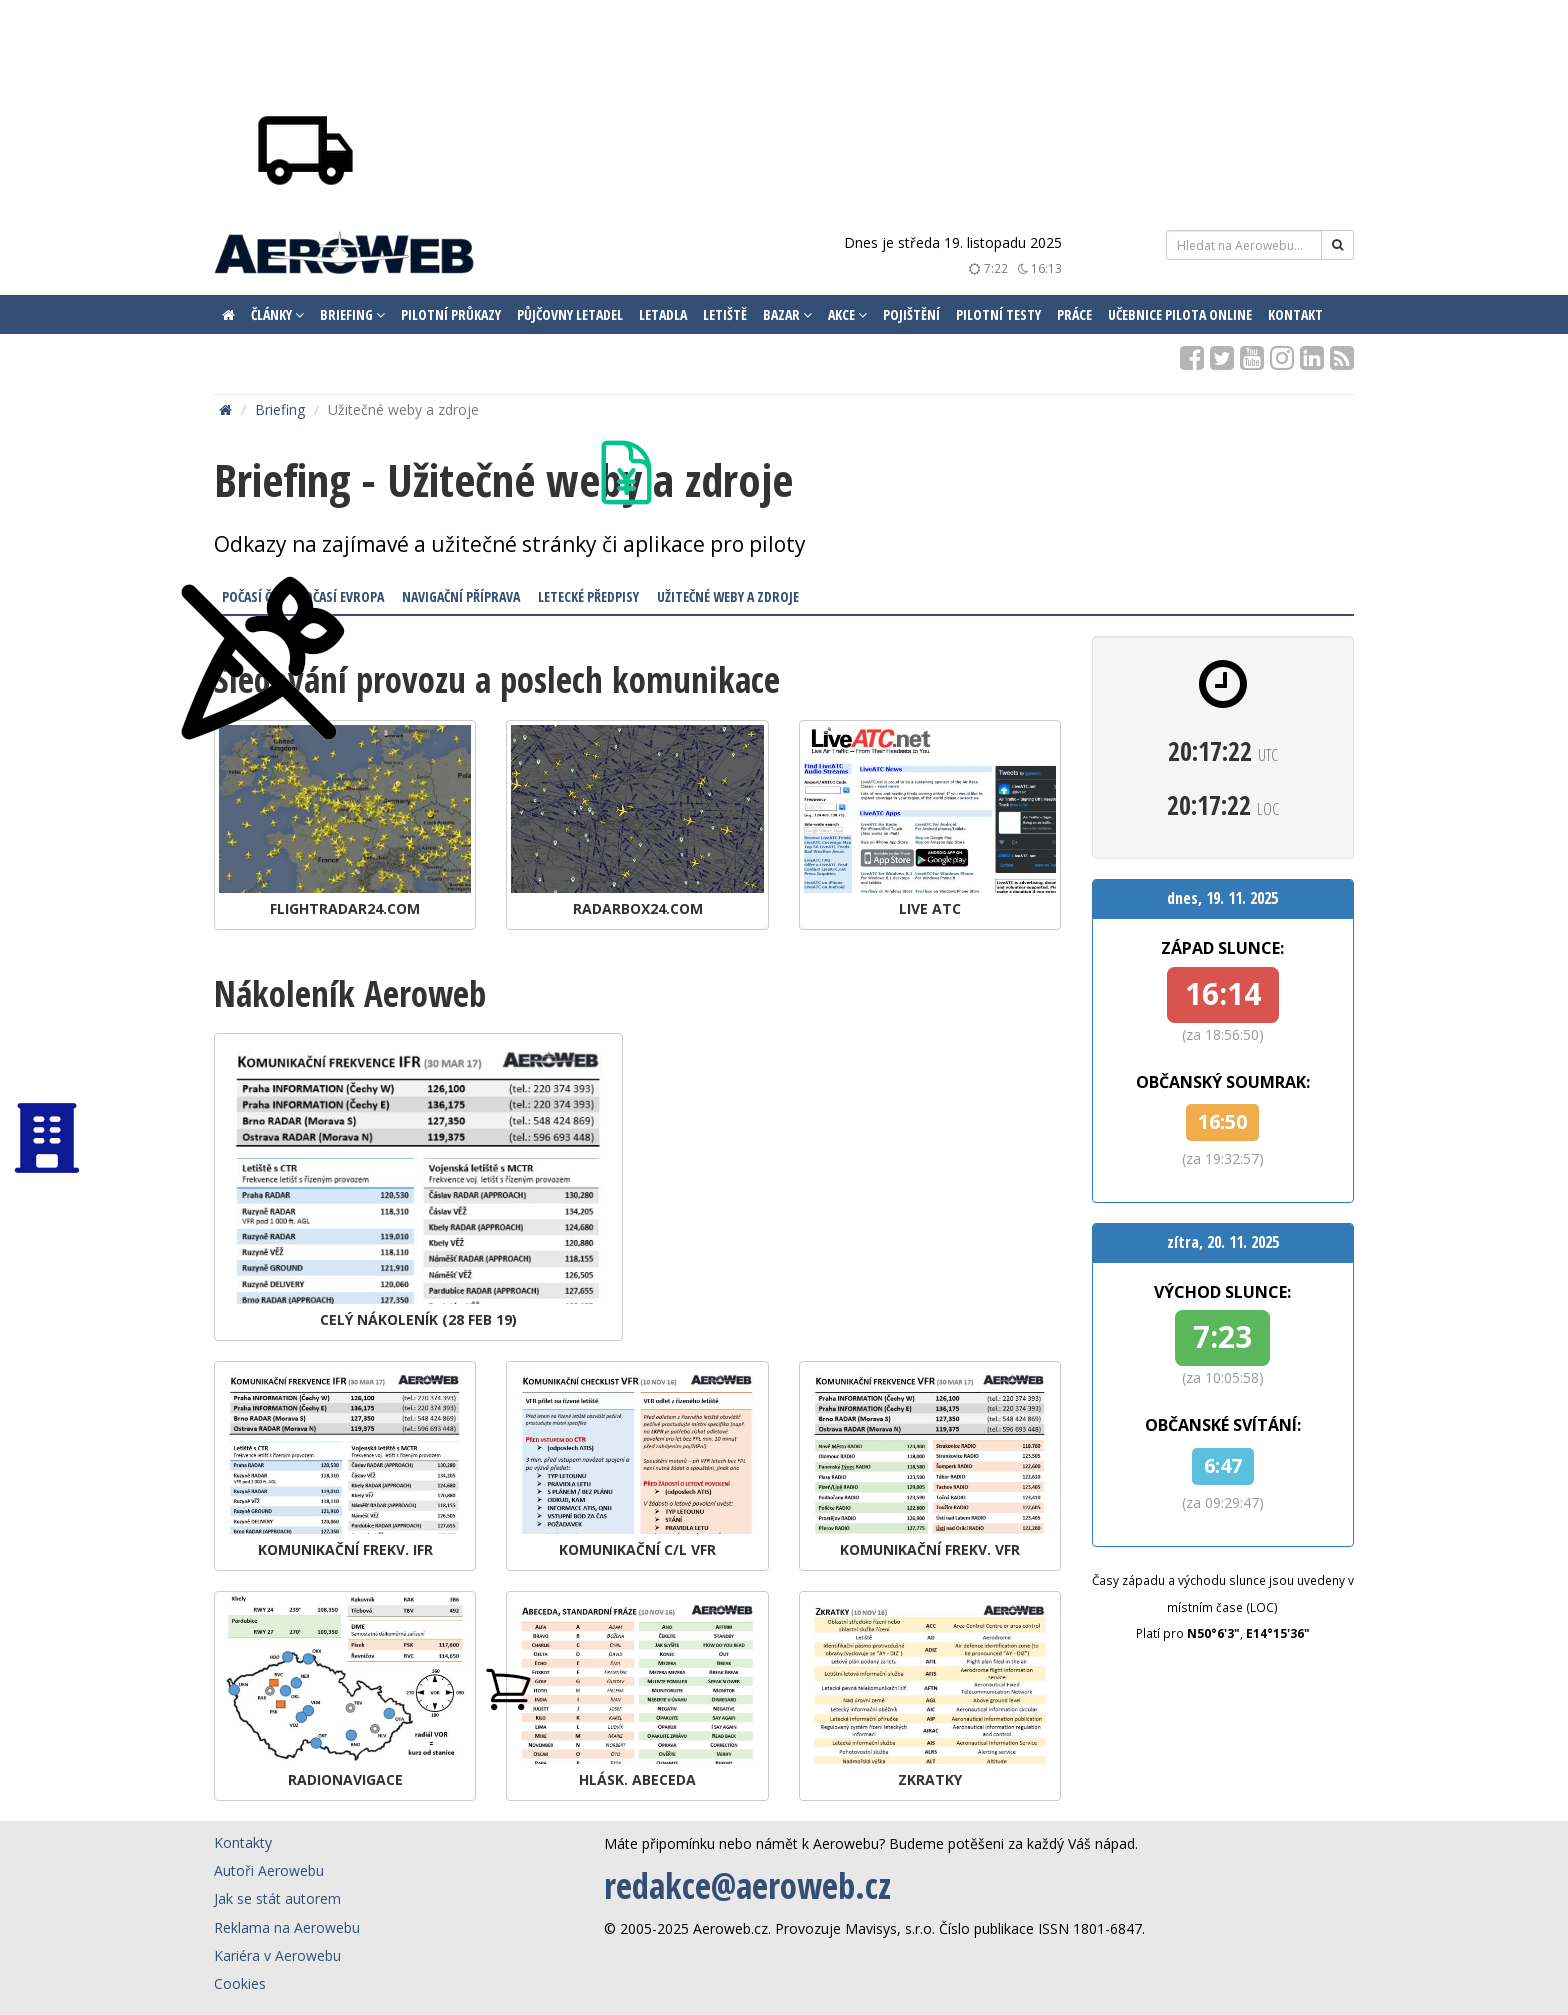 This screenshot has height=2015, width=1568. I want to click on view office or workplace information, so click(47, 1138).